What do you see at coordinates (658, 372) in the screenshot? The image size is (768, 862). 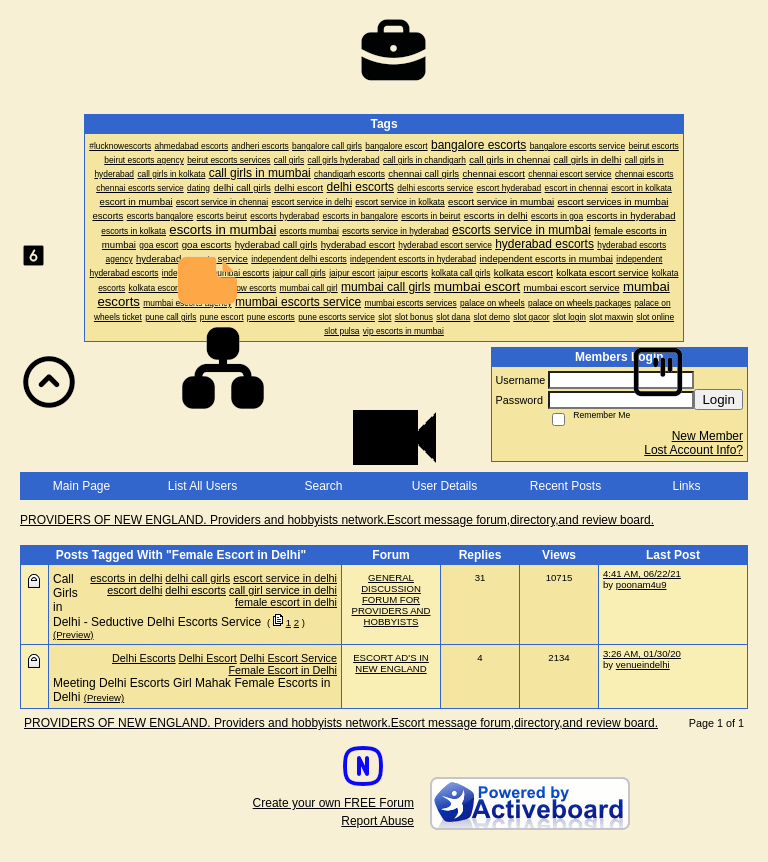 I see `align content to top-right corner` at bounding box center [658, 372].